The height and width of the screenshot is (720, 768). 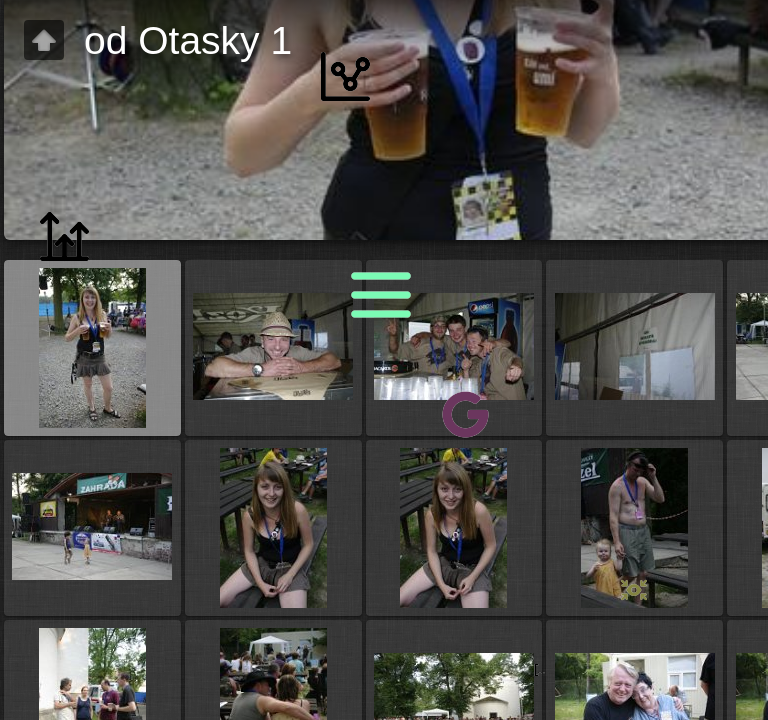 I want to click on sign in with Google, so click(x=465, y=414).